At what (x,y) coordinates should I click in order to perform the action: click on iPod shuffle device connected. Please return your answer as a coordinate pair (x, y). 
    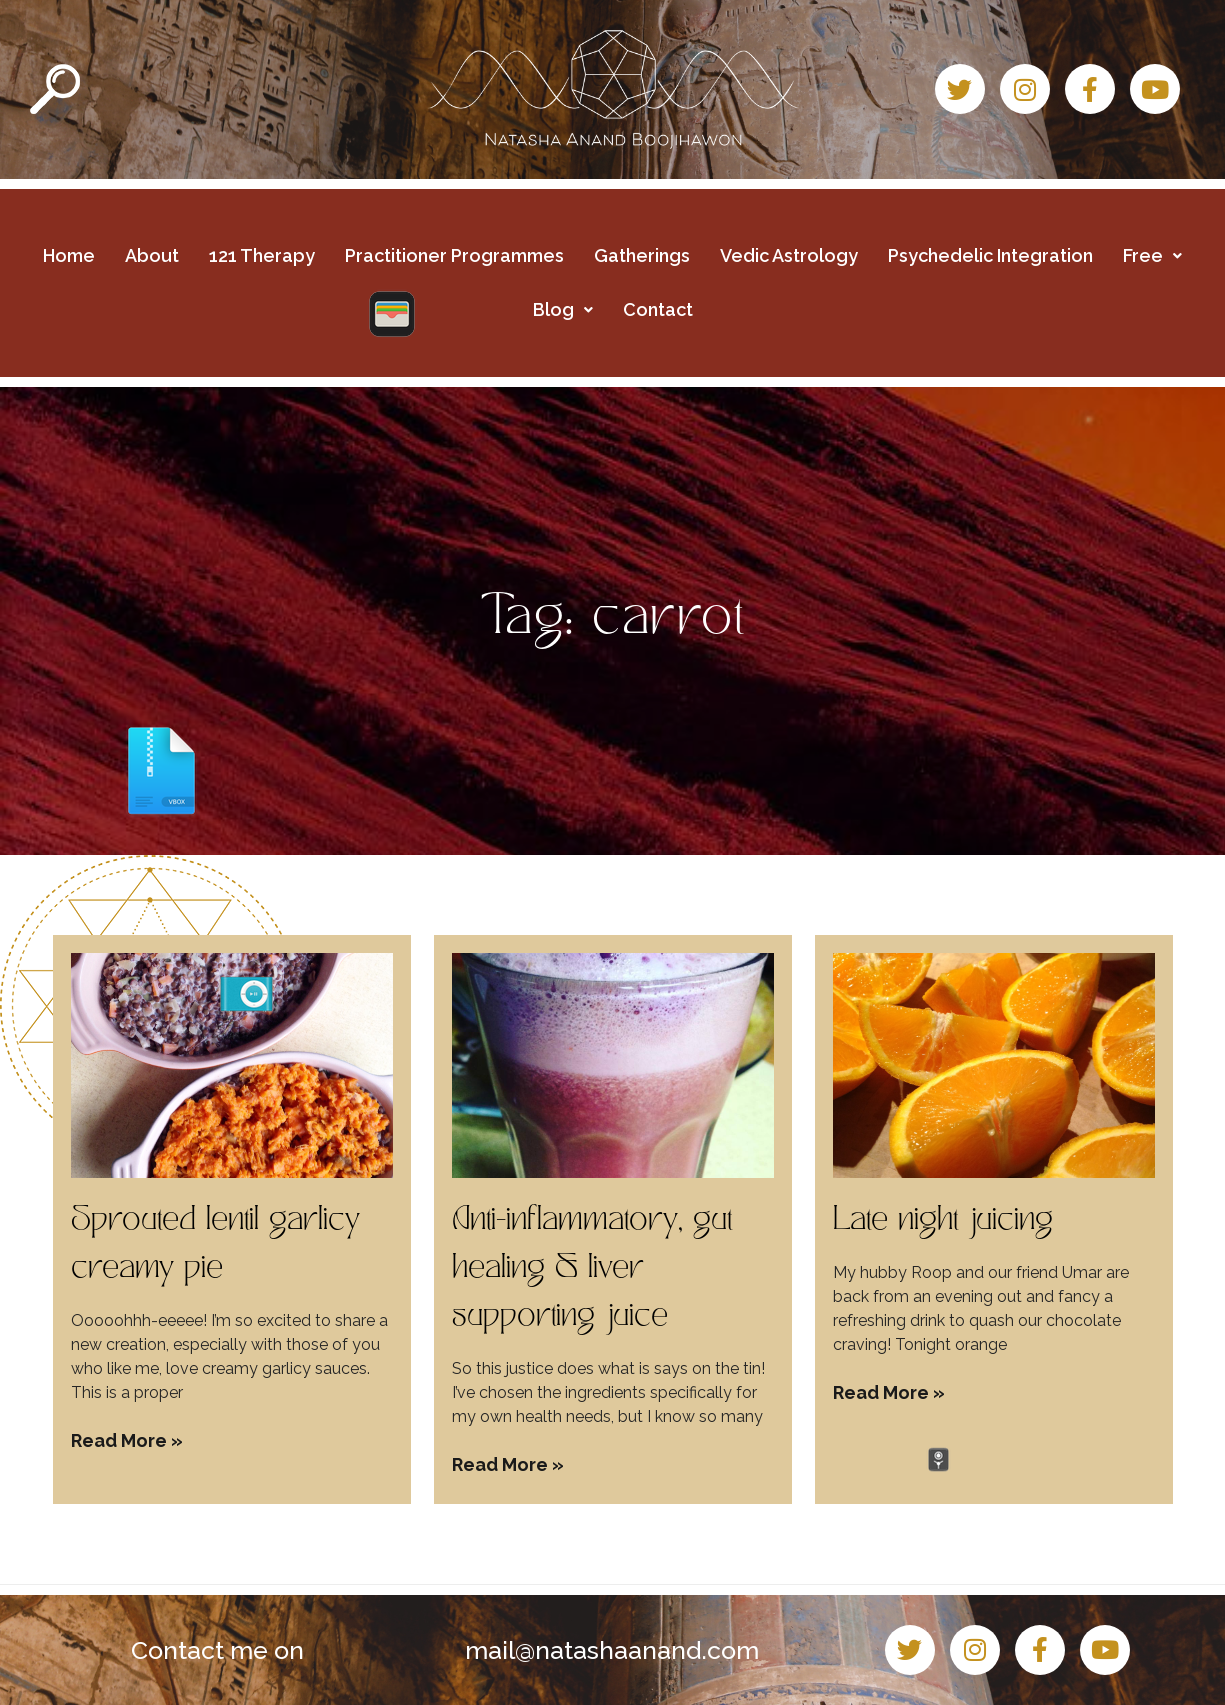
    Looking at the image, I should click on (246, 984).